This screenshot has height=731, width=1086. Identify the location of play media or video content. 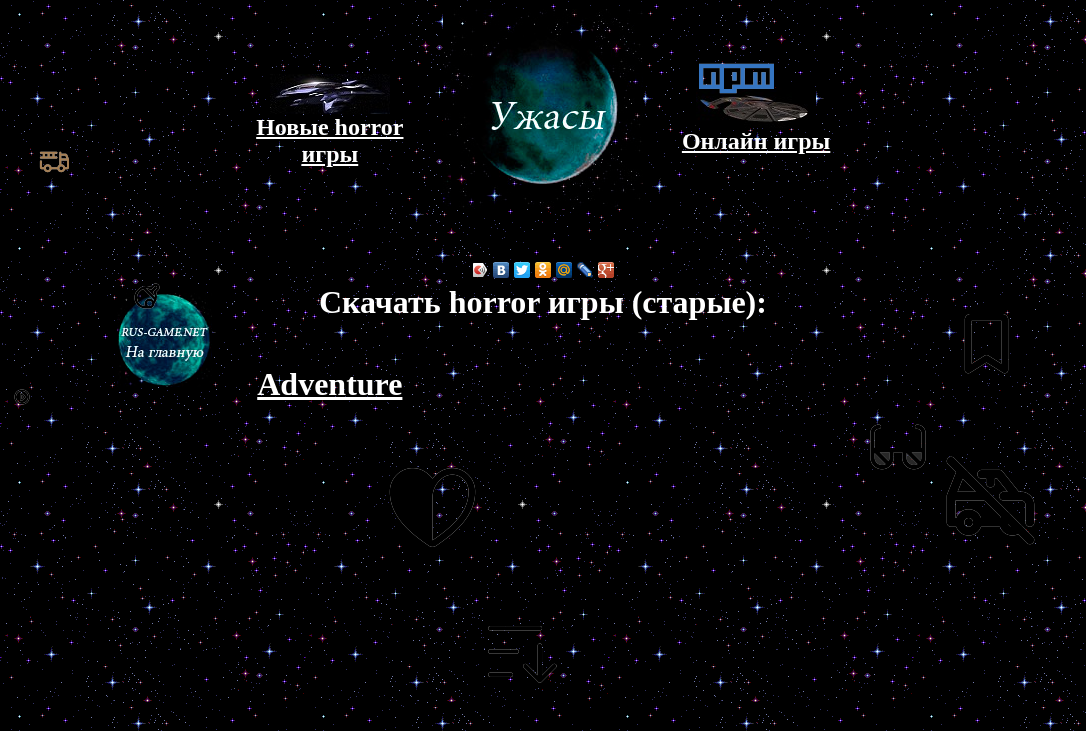
(22, 397).